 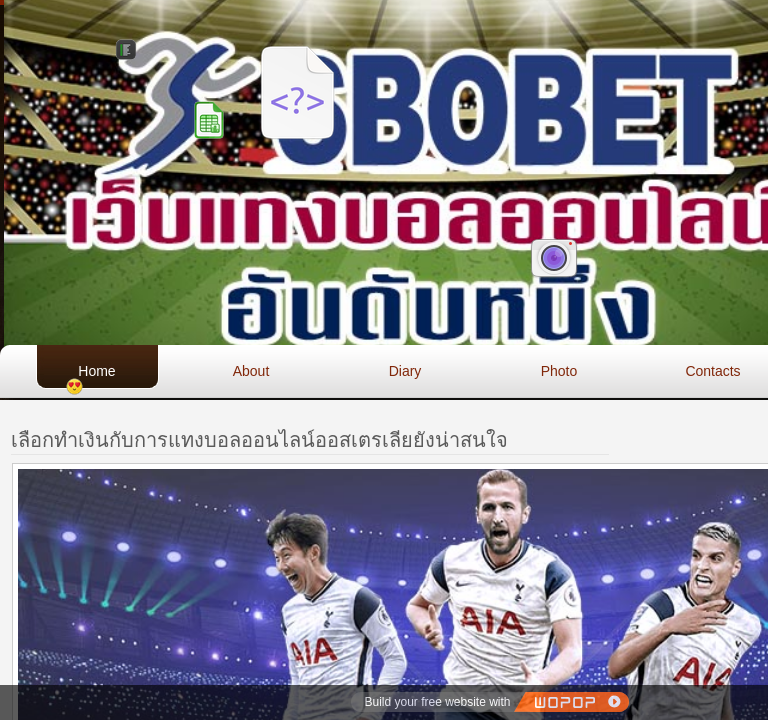 I want to click on open the Socialize messaging app, so click(x=74, y=386).